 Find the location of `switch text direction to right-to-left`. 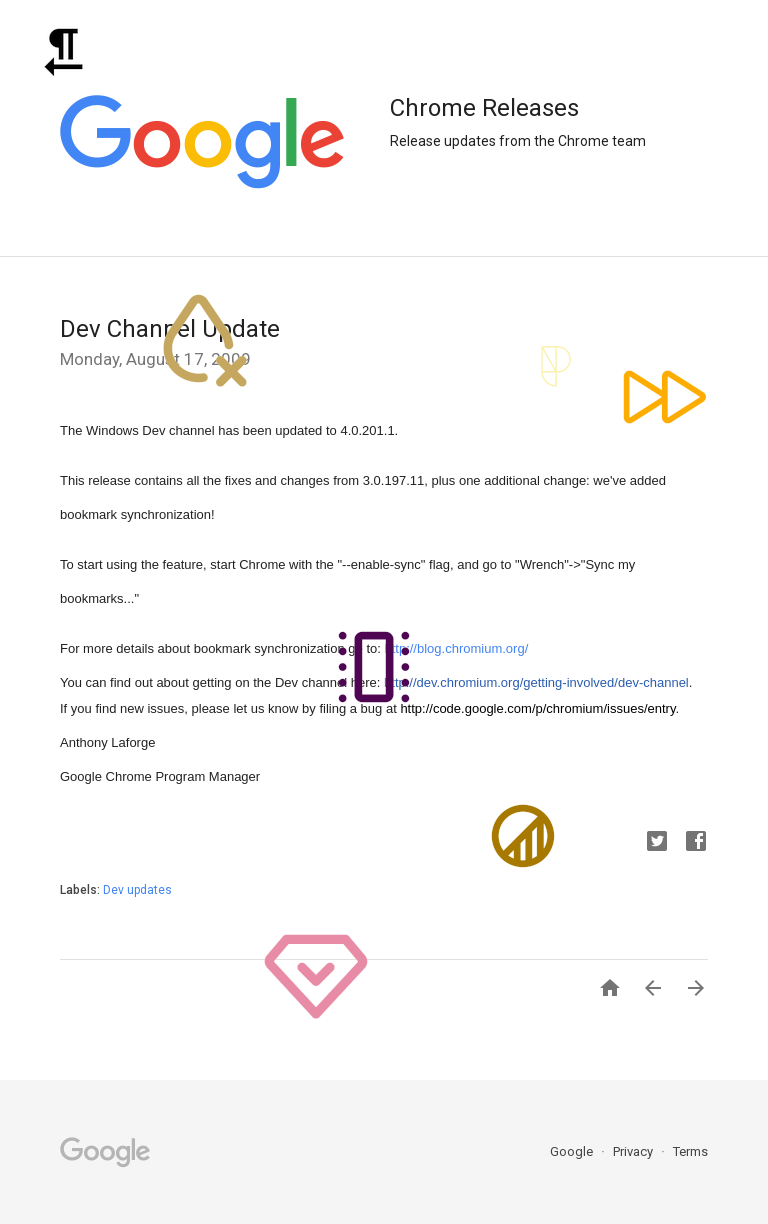

switch text direction to right-to-left is located at coordinates (63, 52).